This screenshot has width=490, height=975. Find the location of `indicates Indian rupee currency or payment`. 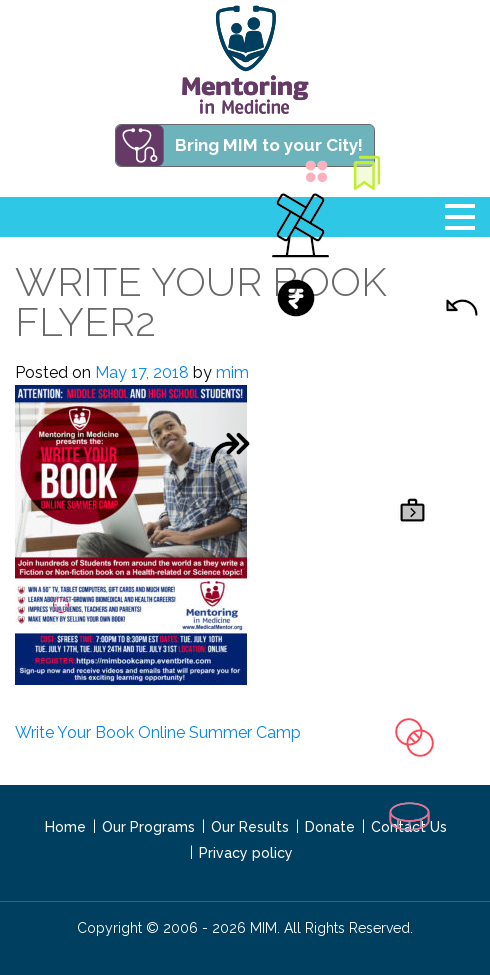

indicates Indian rupee currency or payment is located at coordinates (296, 298).